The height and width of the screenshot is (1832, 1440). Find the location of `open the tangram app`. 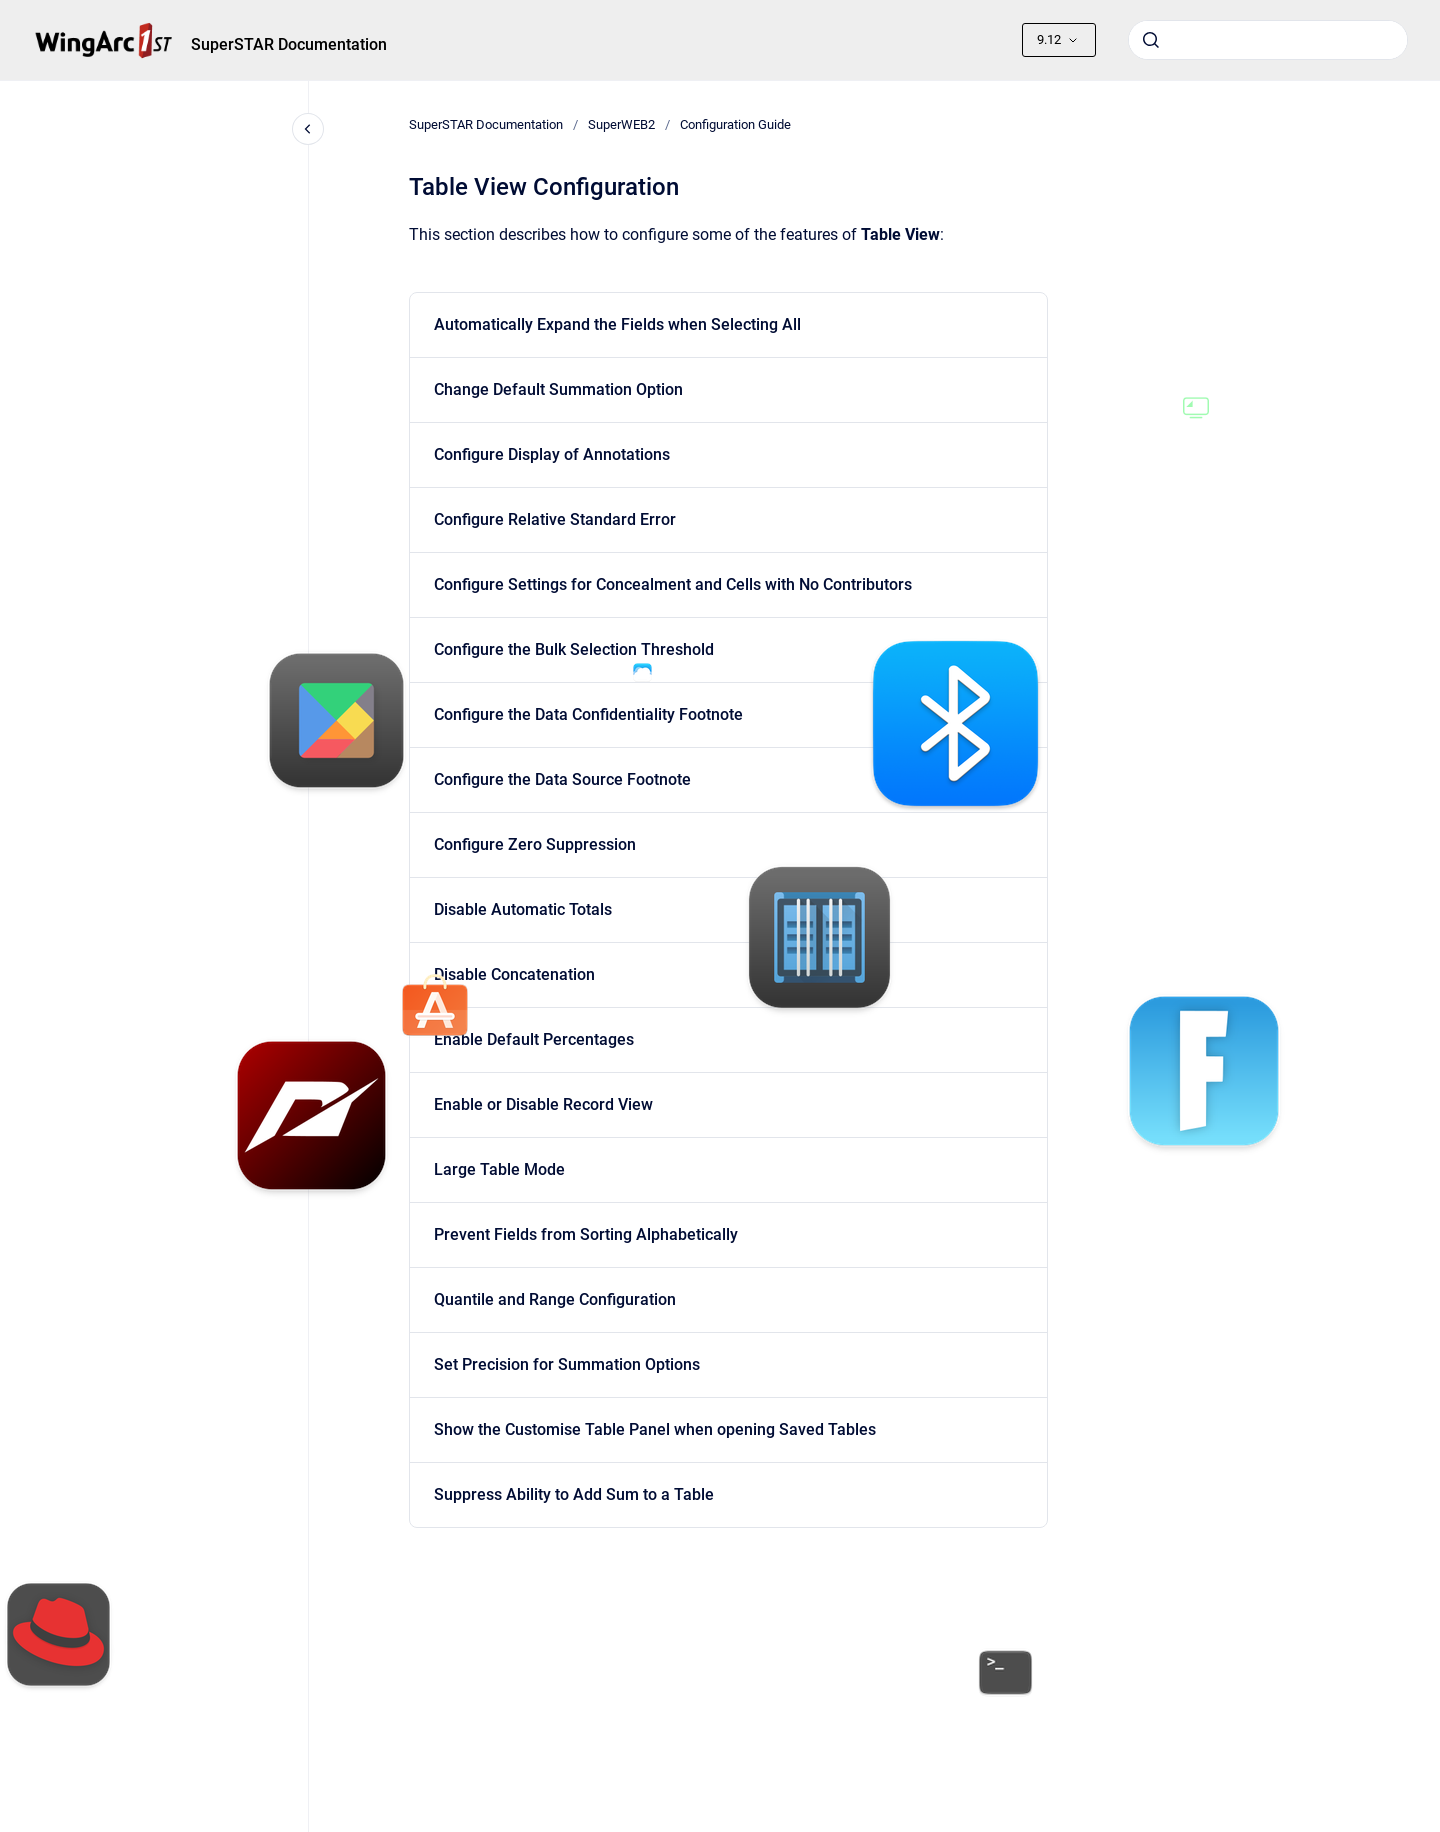

open the tangram app is located at coordinates (336, 720).